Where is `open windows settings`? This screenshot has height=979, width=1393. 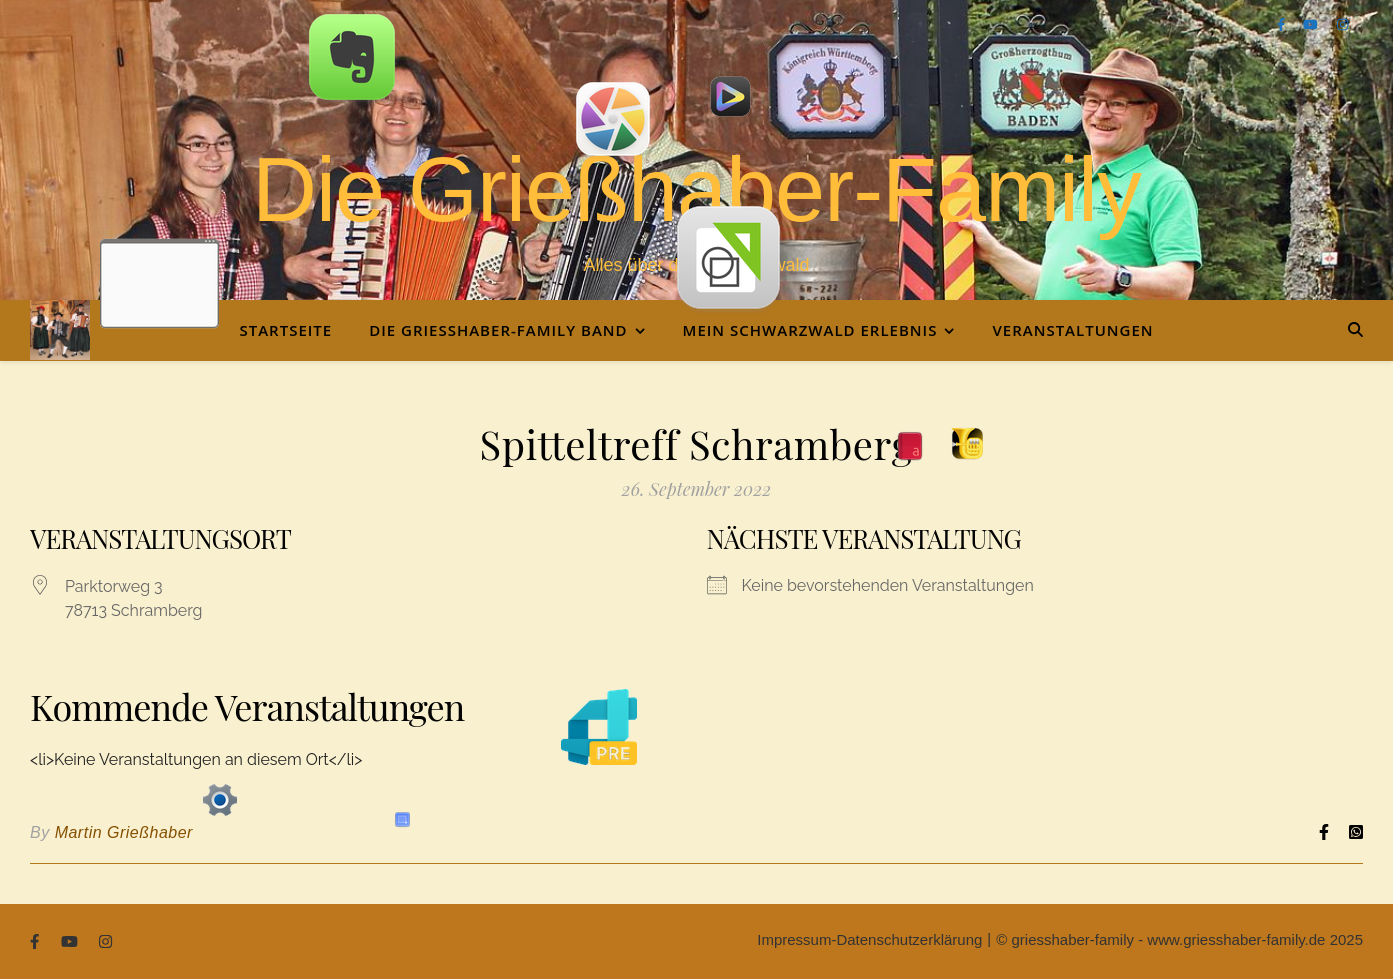 open windows settings is located at coordinates (220, 800).